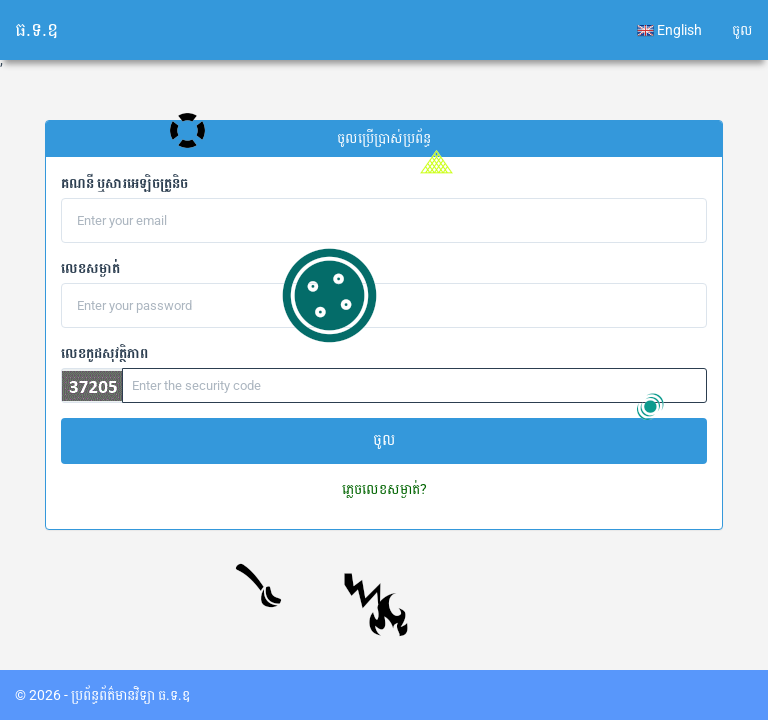 Image resolution: width=768 pixels, height=720 pixels. I want to click on view information about the Louvre museum, so click(436, 162).